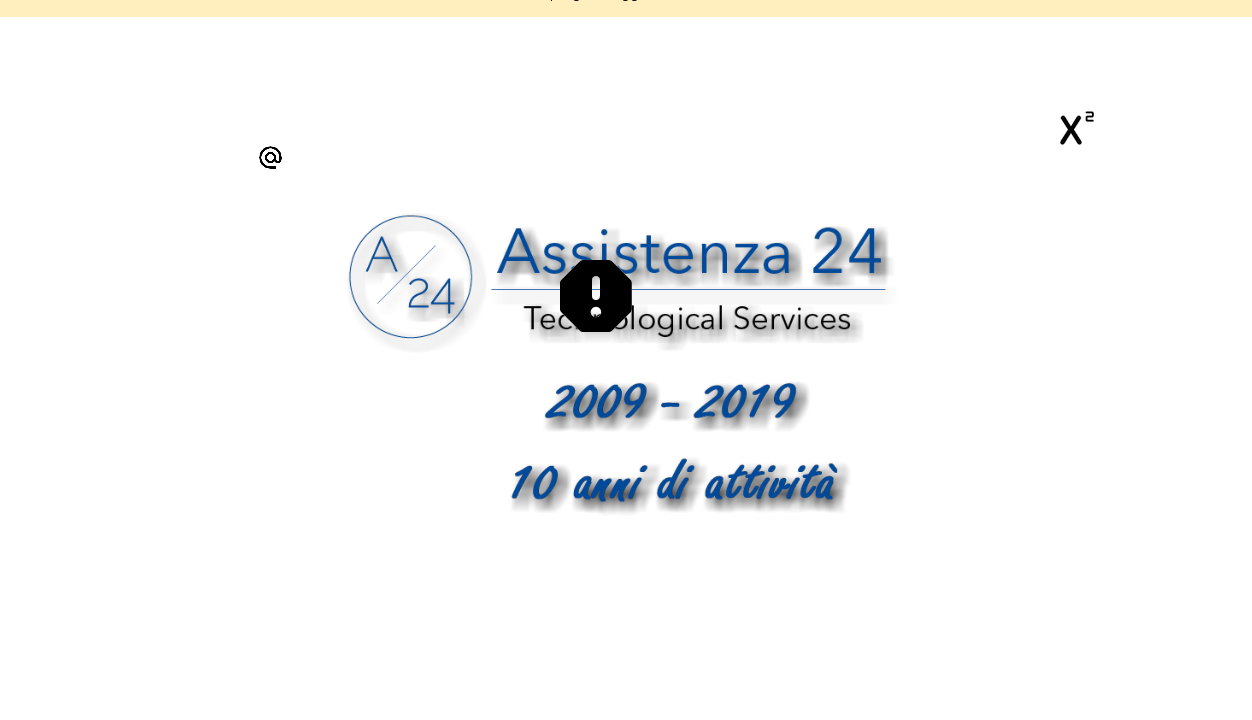  I want to click on report a problem or issue, so click(596, 296).